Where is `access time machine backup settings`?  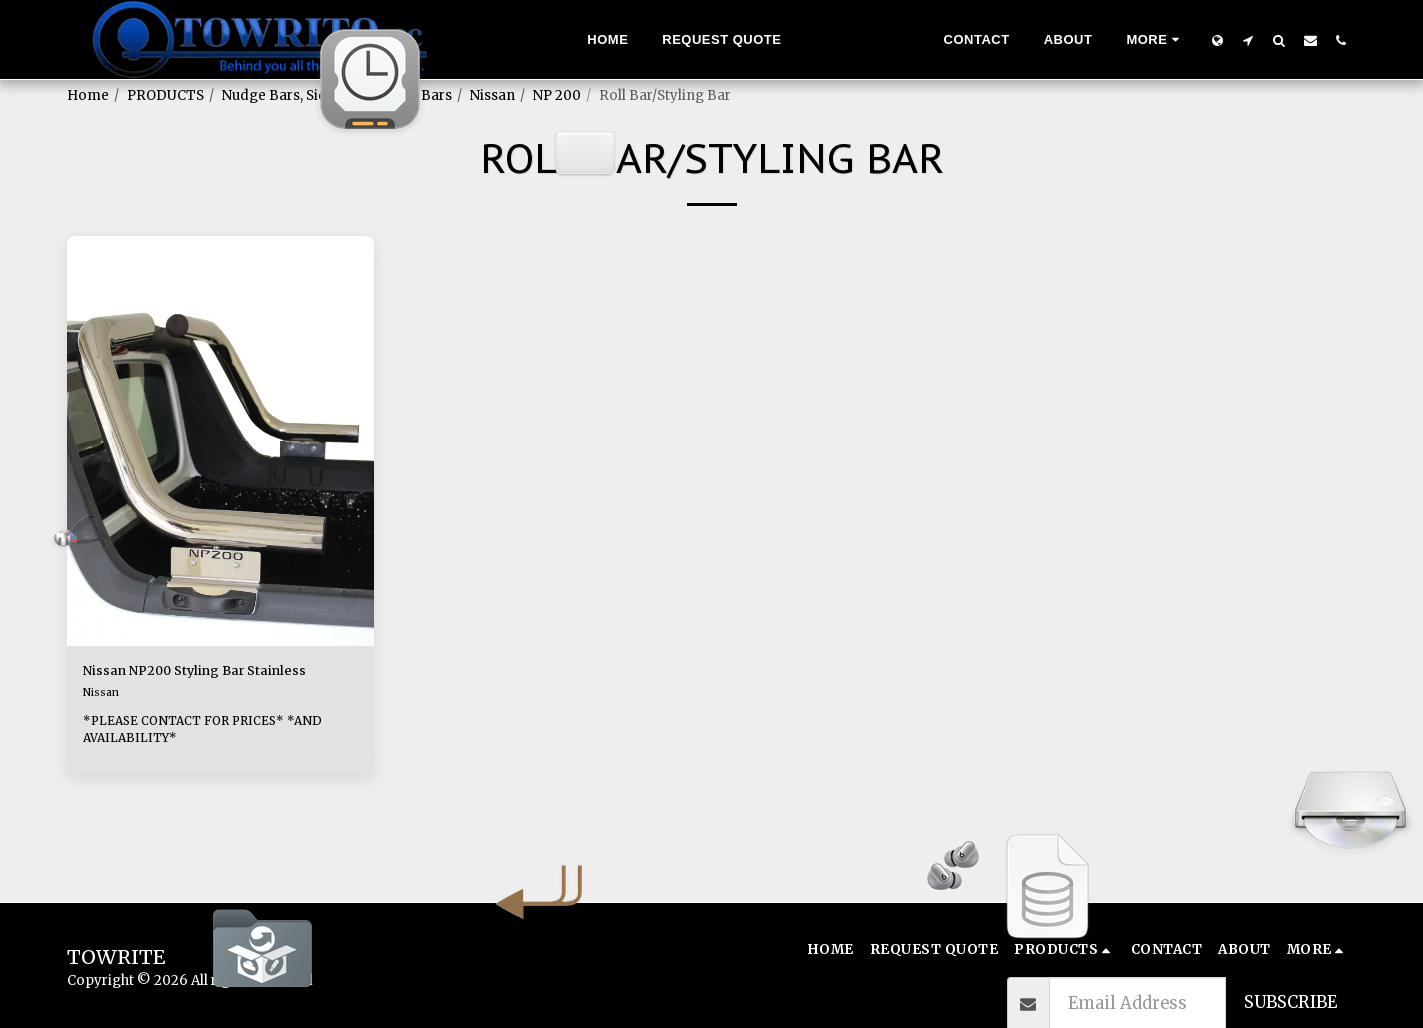 access time machine backup settings is located at coordinates (370, 81).